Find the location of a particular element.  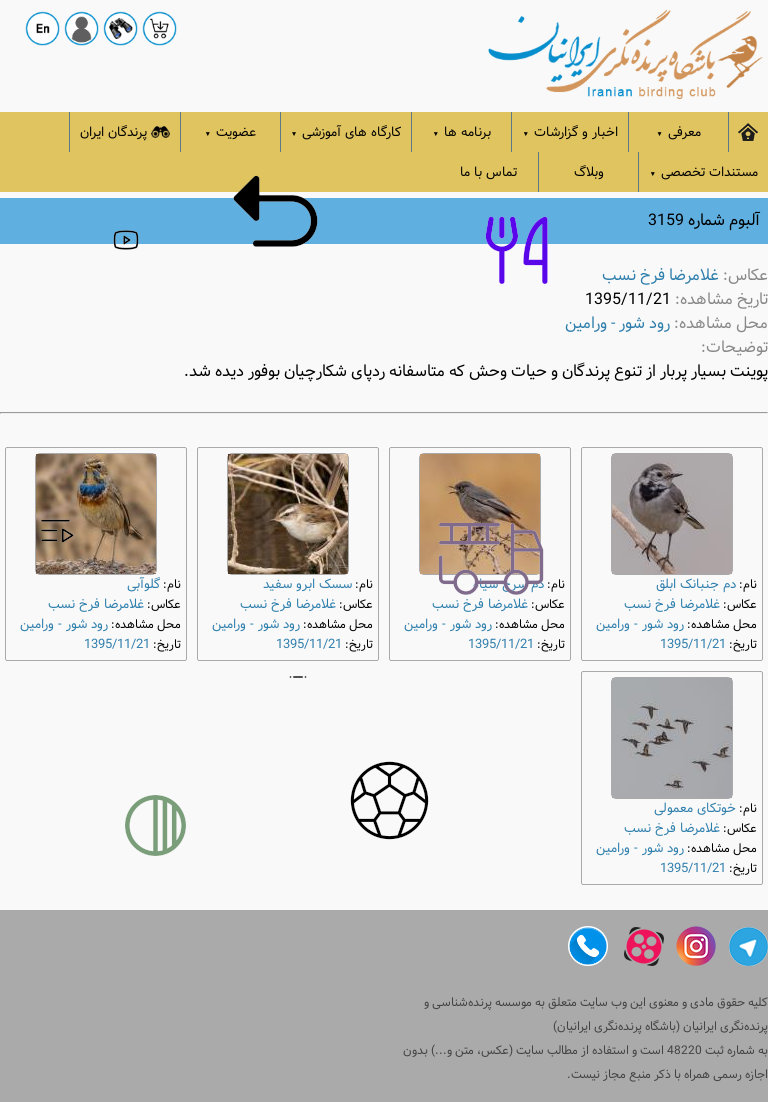

browse nearby restaurants or dining options is located at coordinates (518, 249).